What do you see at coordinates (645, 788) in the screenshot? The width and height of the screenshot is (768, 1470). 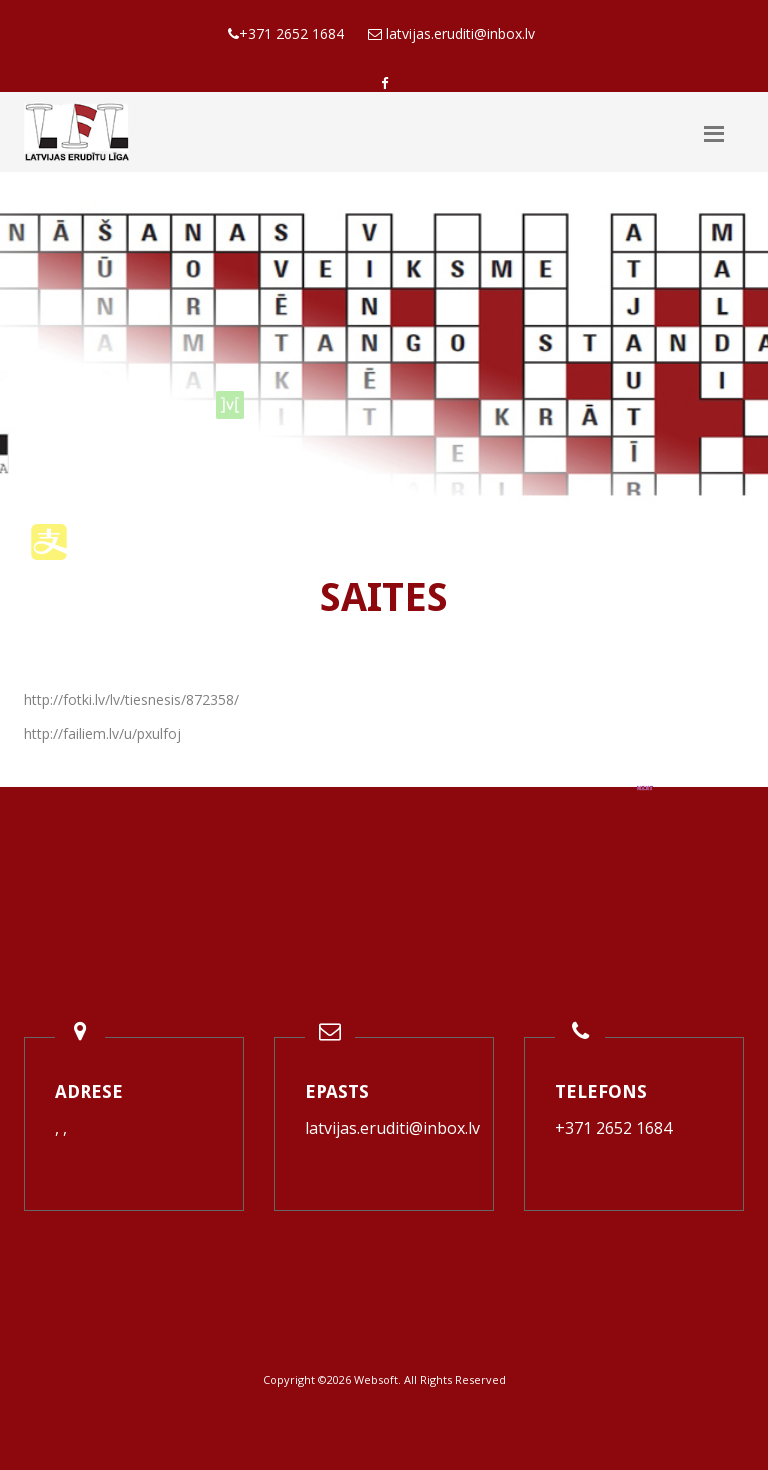 I see `NZXT brand logo` at bounding box center [645, 788].